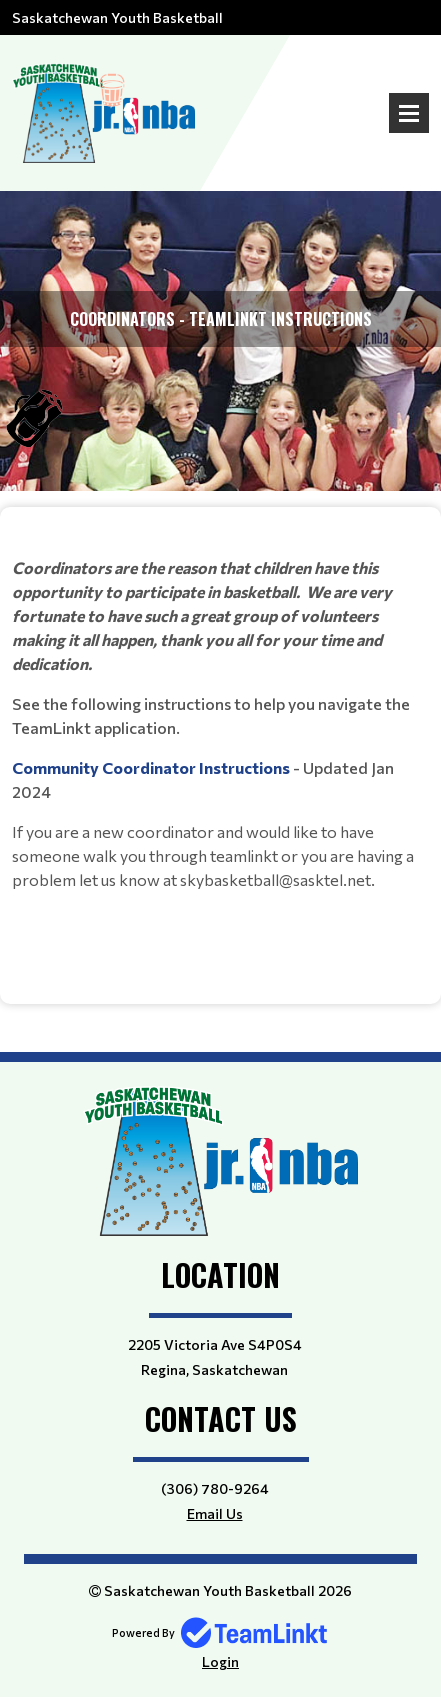  Describe the element at coordinates (112, 89) in the screenshot. I see `indicates full water bucket in game inventory` at that location.